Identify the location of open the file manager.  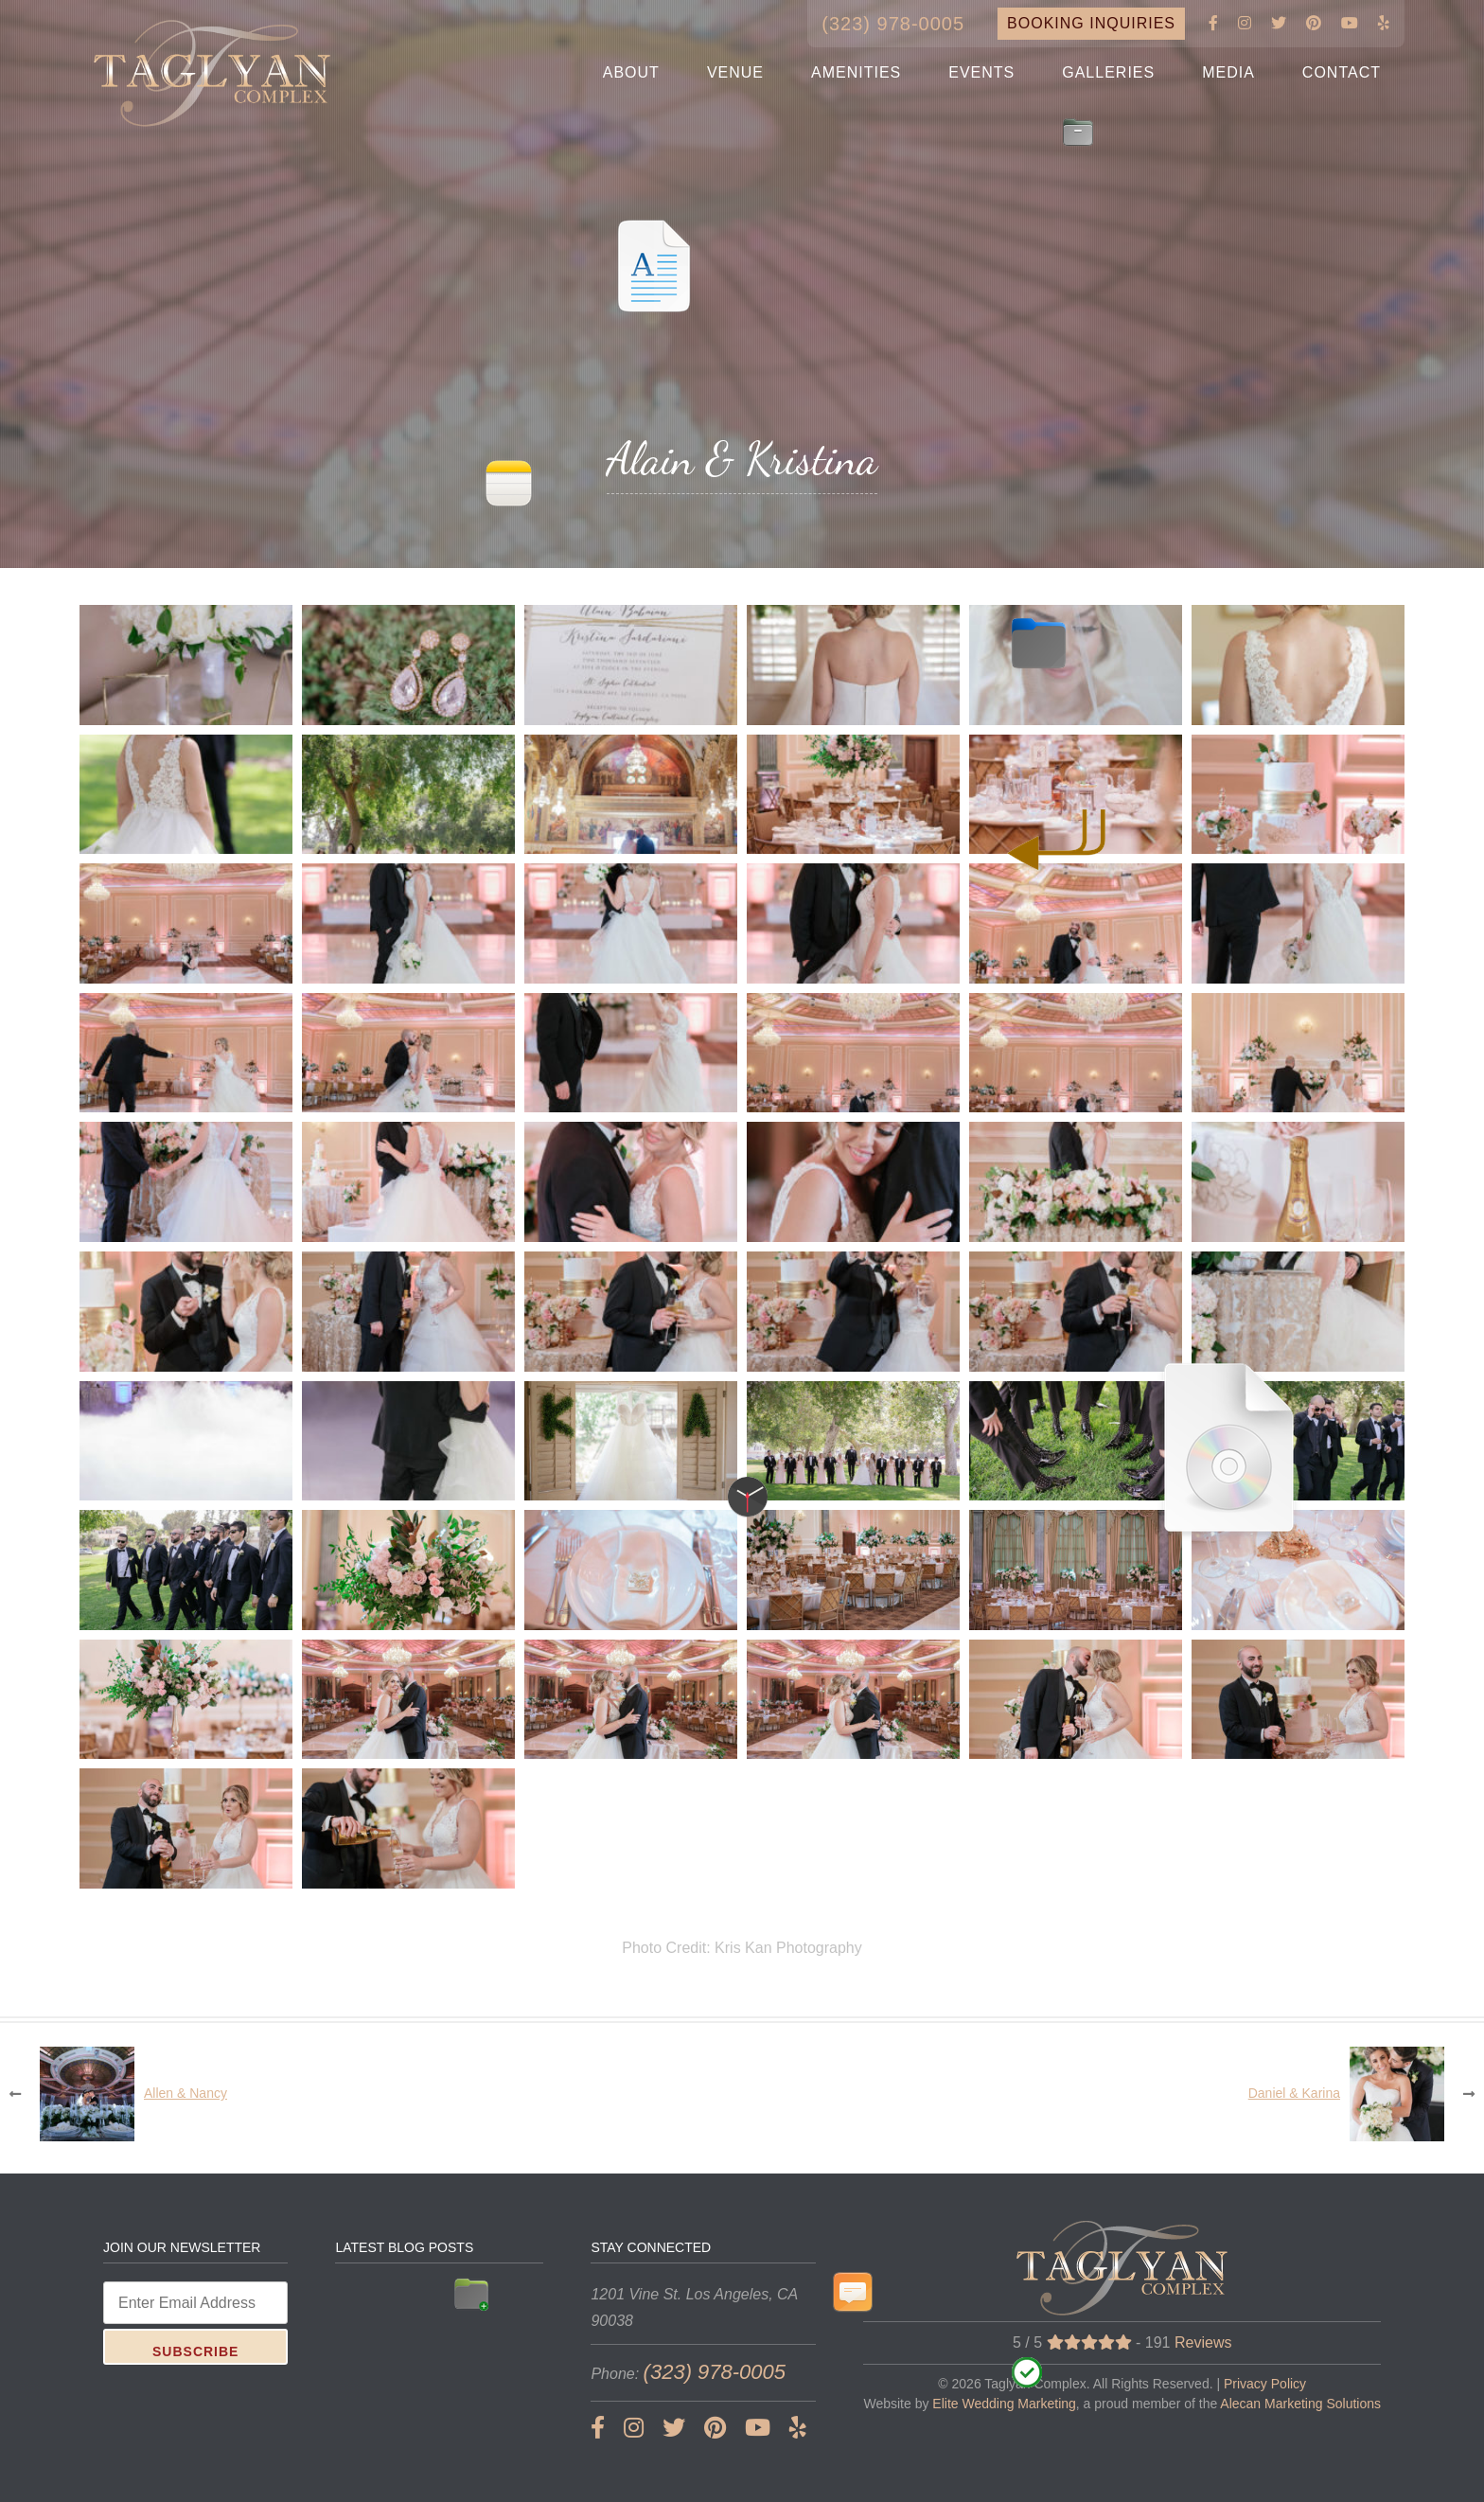
(1078, 132).